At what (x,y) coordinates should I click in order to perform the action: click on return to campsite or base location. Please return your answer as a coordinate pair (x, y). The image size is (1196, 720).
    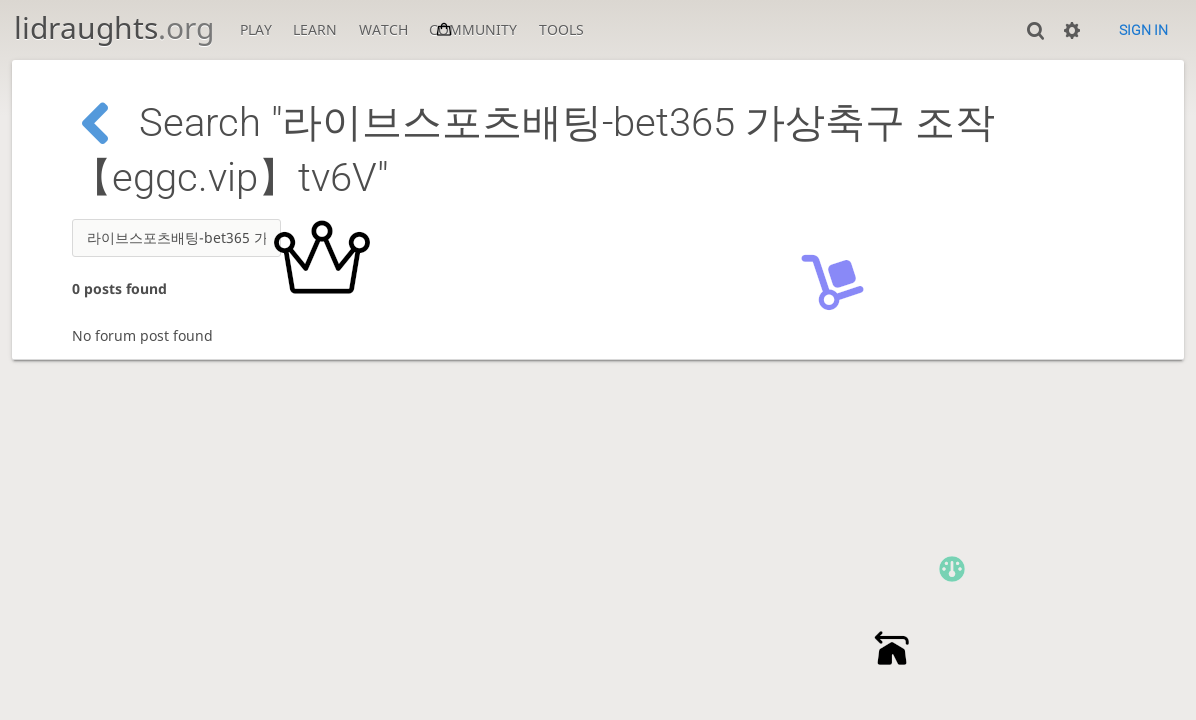
    Looking at the image, I should click on (892, 648).